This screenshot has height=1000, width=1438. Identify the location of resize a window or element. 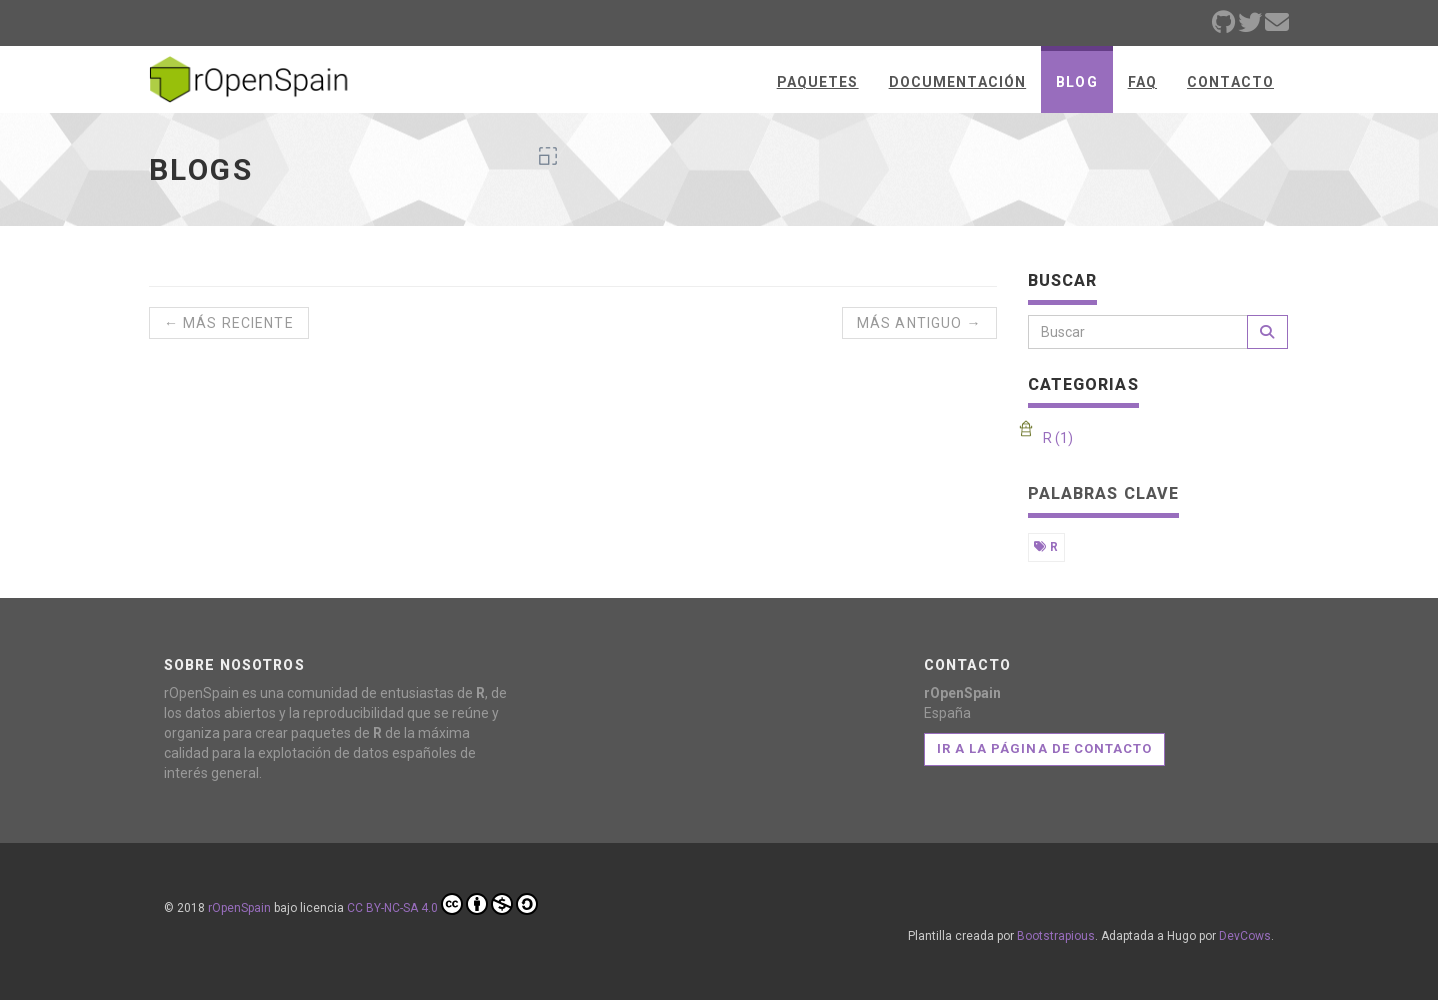
(548, 156).